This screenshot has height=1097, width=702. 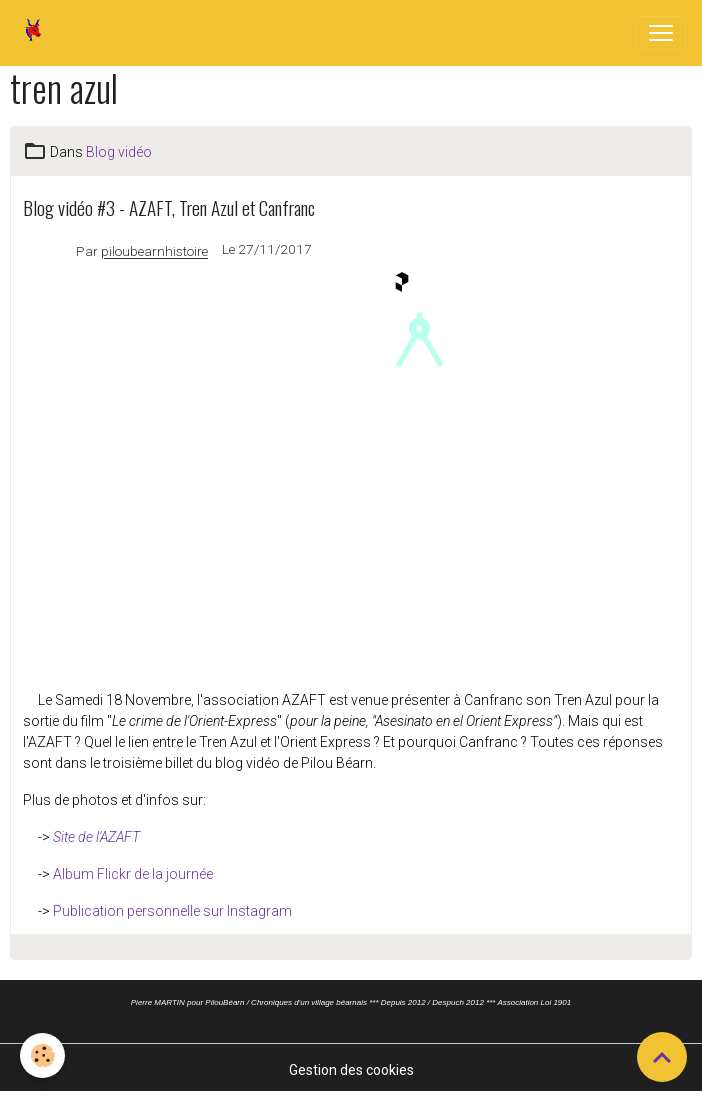 I want to click on prefect logo - a data workflow orchestration platform, so click(x=402, y=282).